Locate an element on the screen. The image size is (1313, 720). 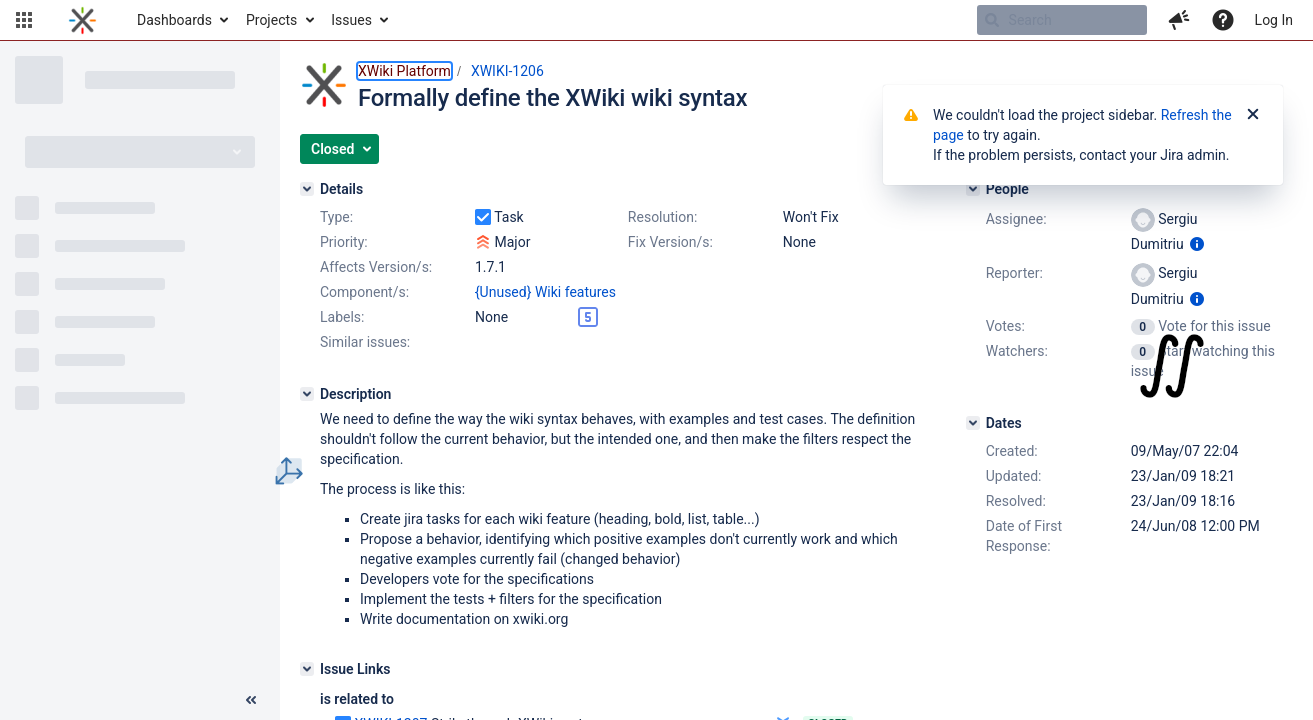
access 3D vector or coordinate tools is located at coordinates (287, 472).